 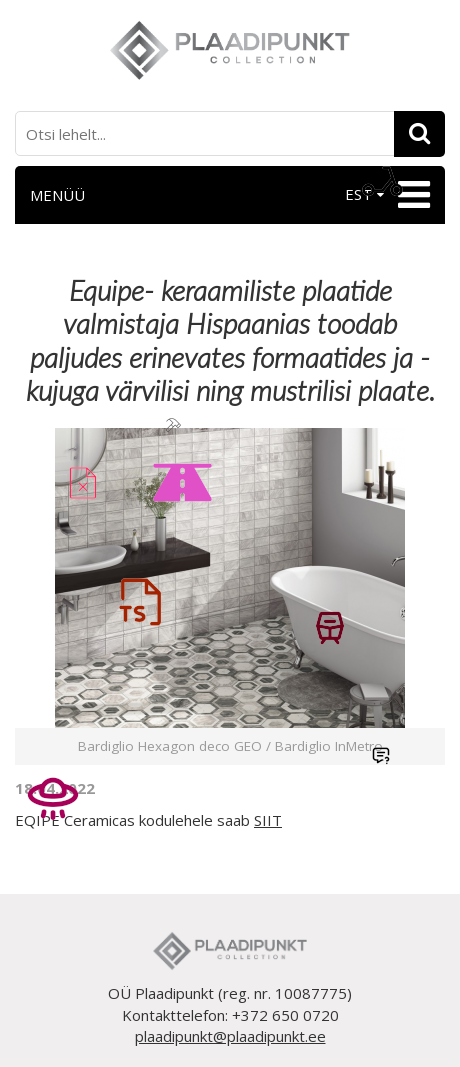 What do you see at coordinates (141, 602) in the screenshot?
I see `a TypeScript file` at bounding box center [141, 602].